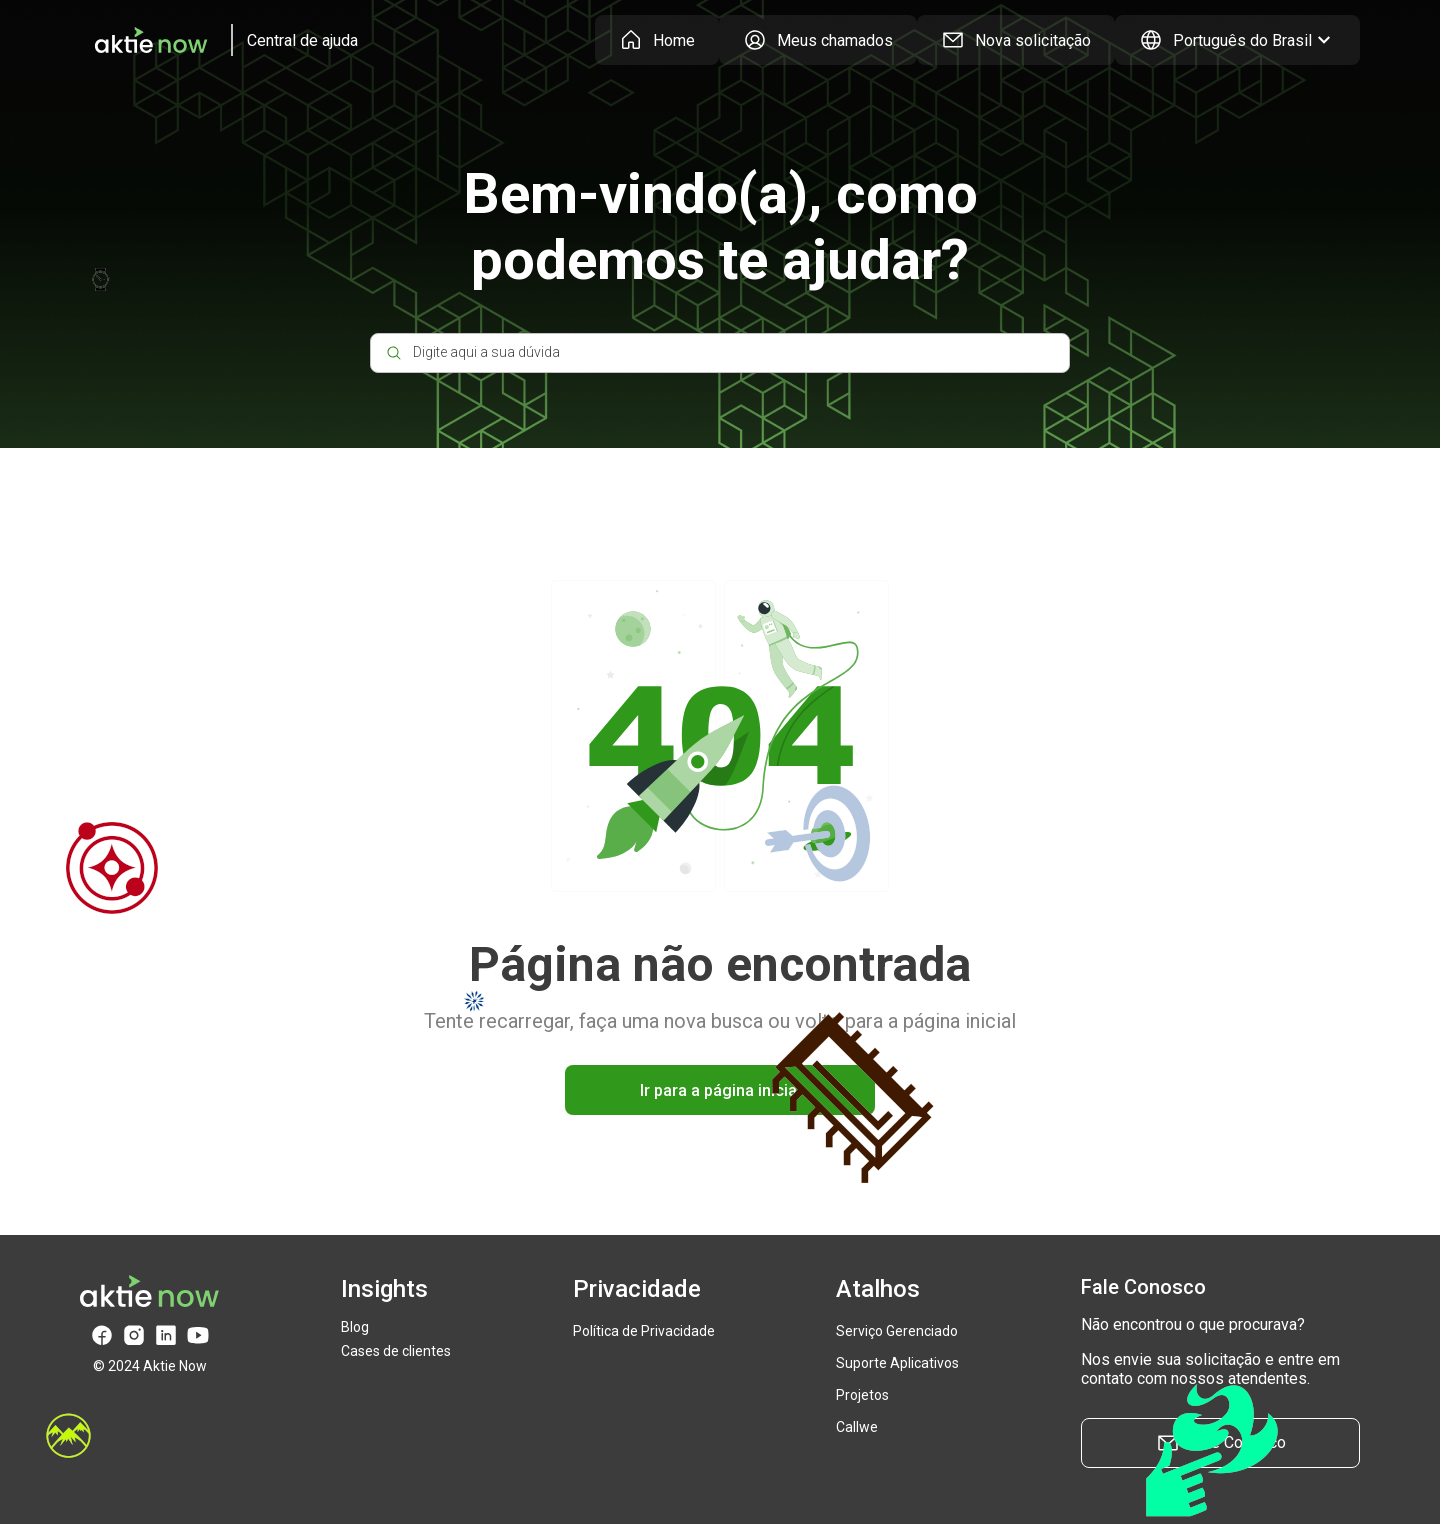 This screenshot has width=1440, height=1524. Describe the element at coordinates (851, 1096) in the screenshot. I see `view system memory or RAM usage` at that location.